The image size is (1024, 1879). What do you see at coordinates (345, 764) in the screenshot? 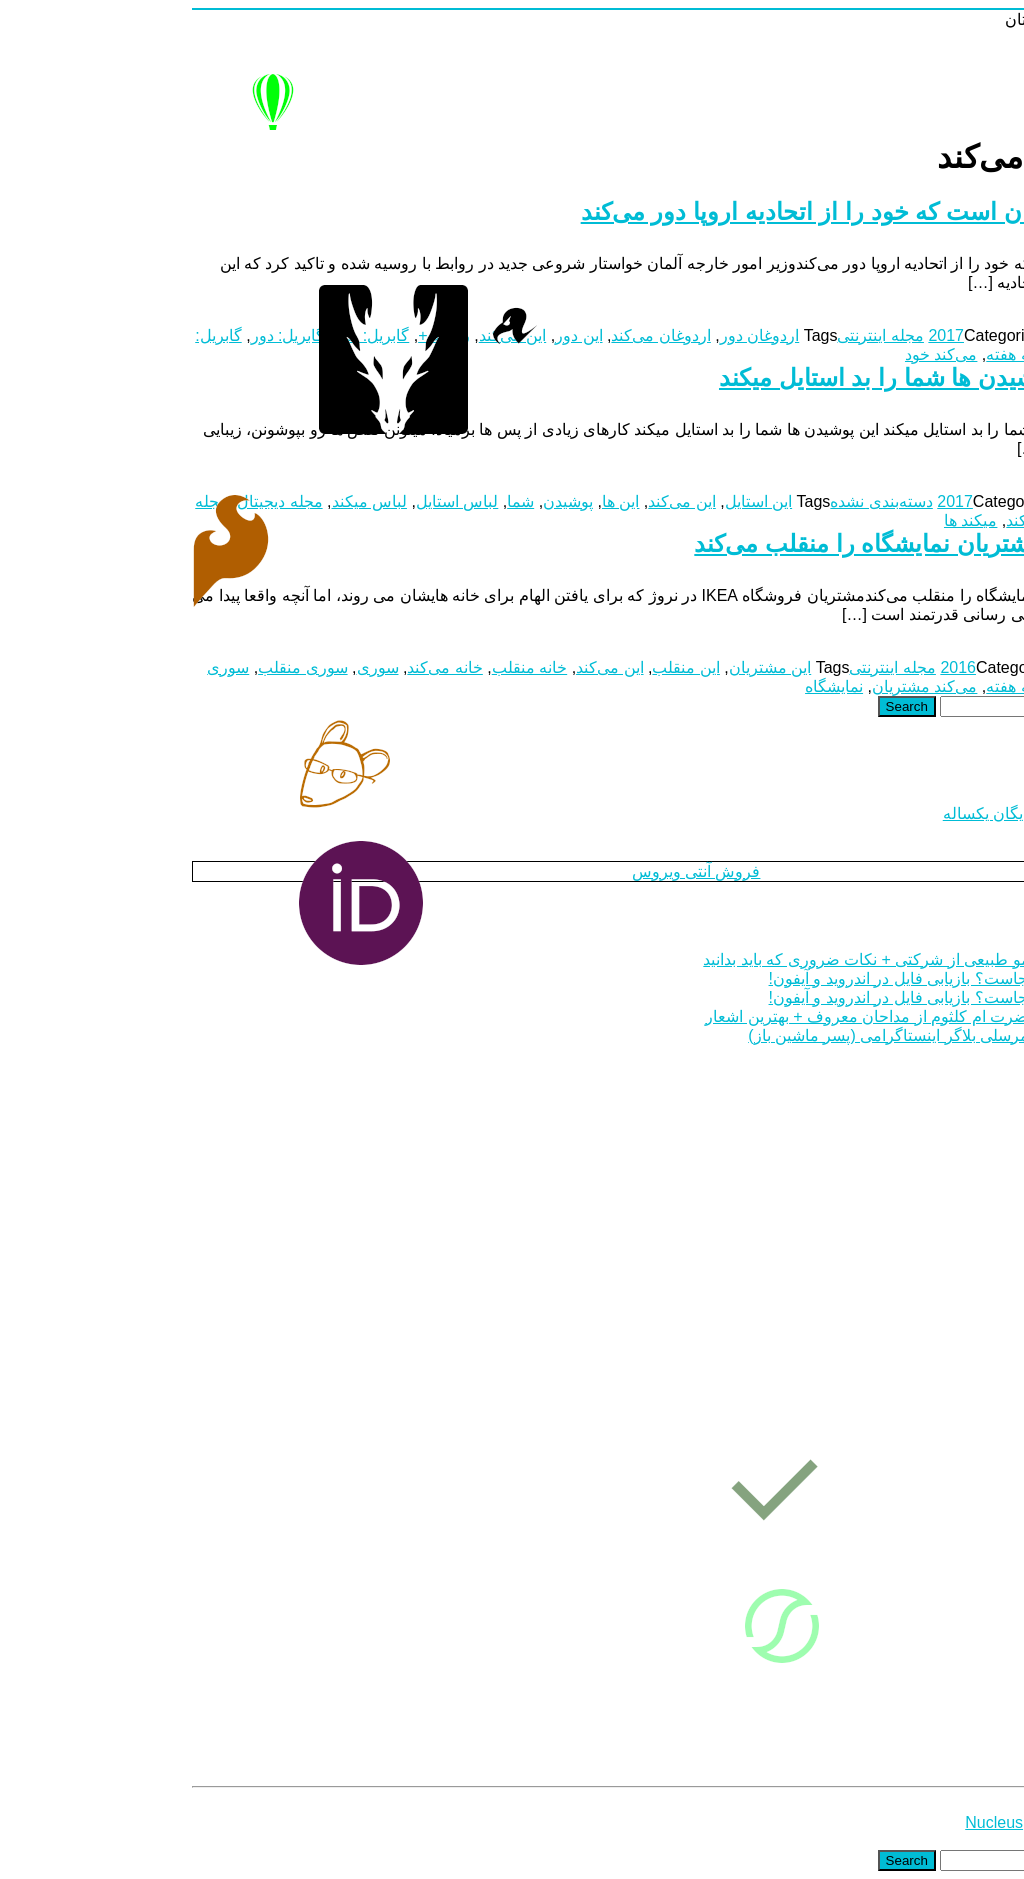
I see `editorconfig project logo` at bounding box center [345, 764].